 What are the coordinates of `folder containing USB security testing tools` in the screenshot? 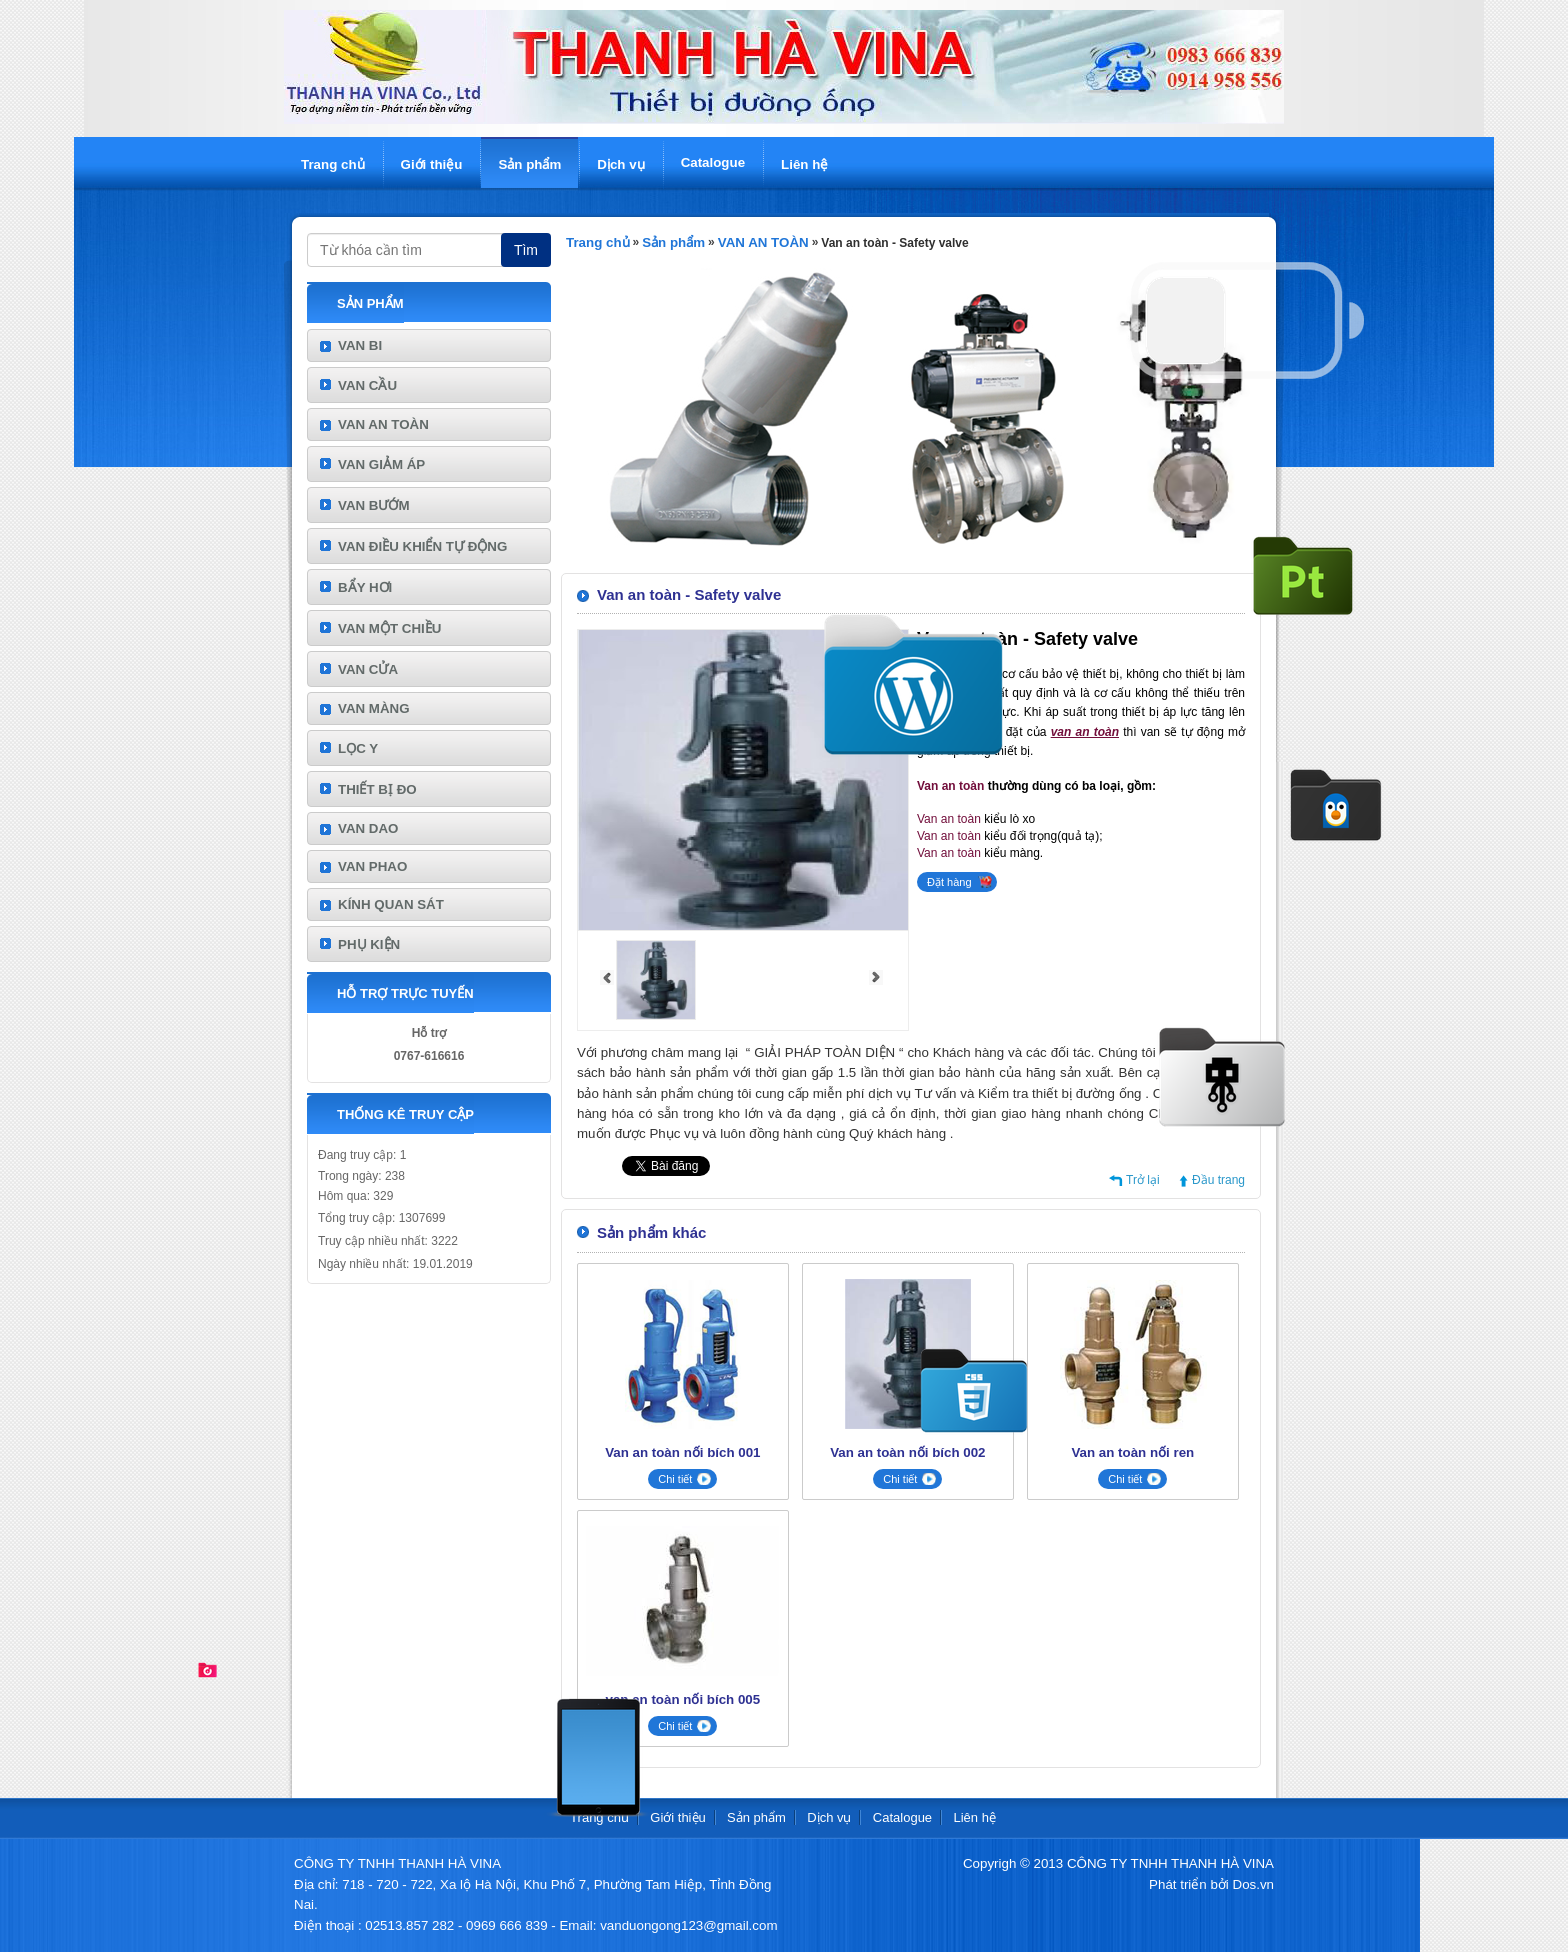 It's located at (1221, 1080).